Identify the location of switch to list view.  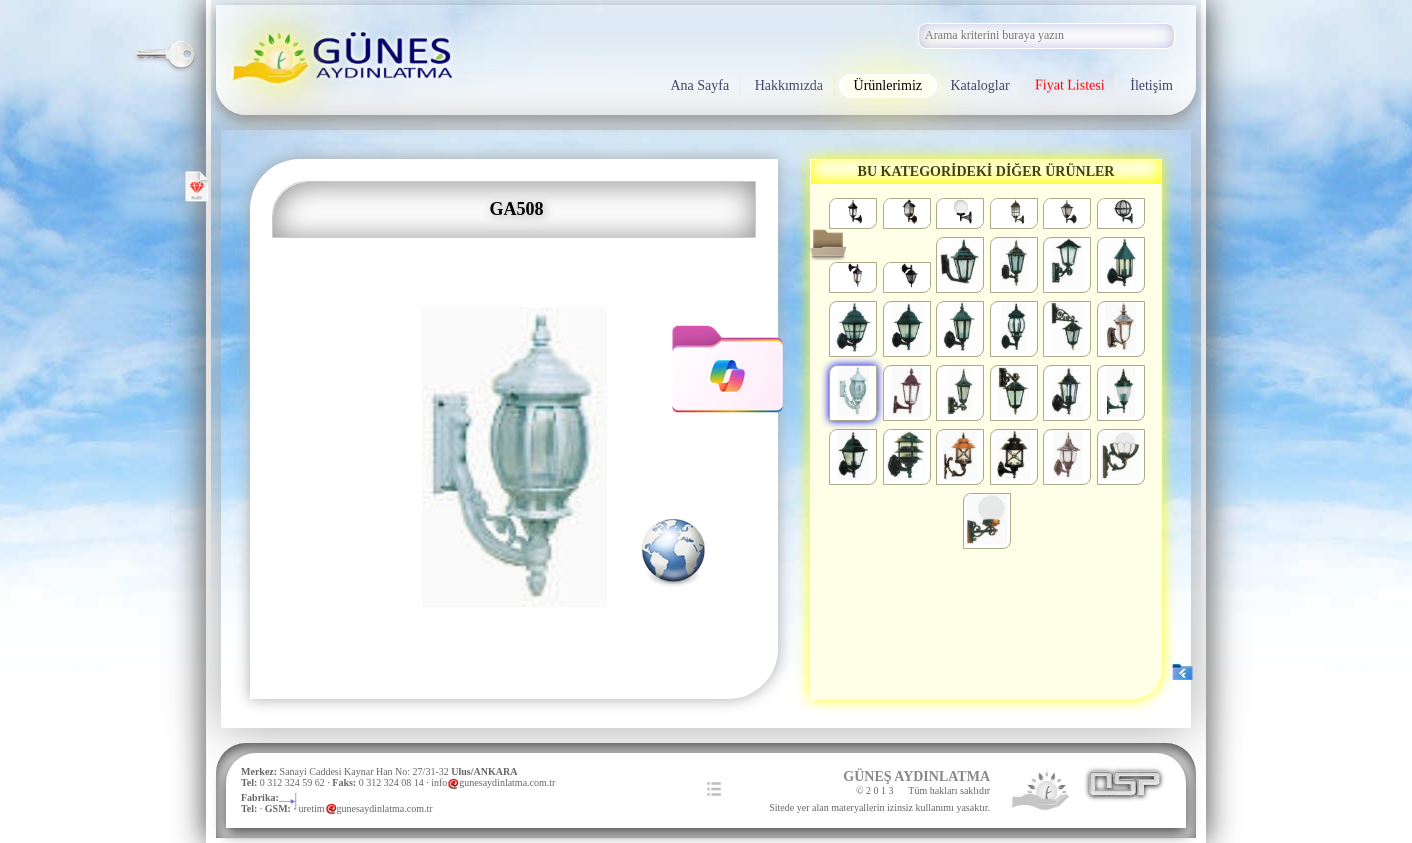
(714, 789).